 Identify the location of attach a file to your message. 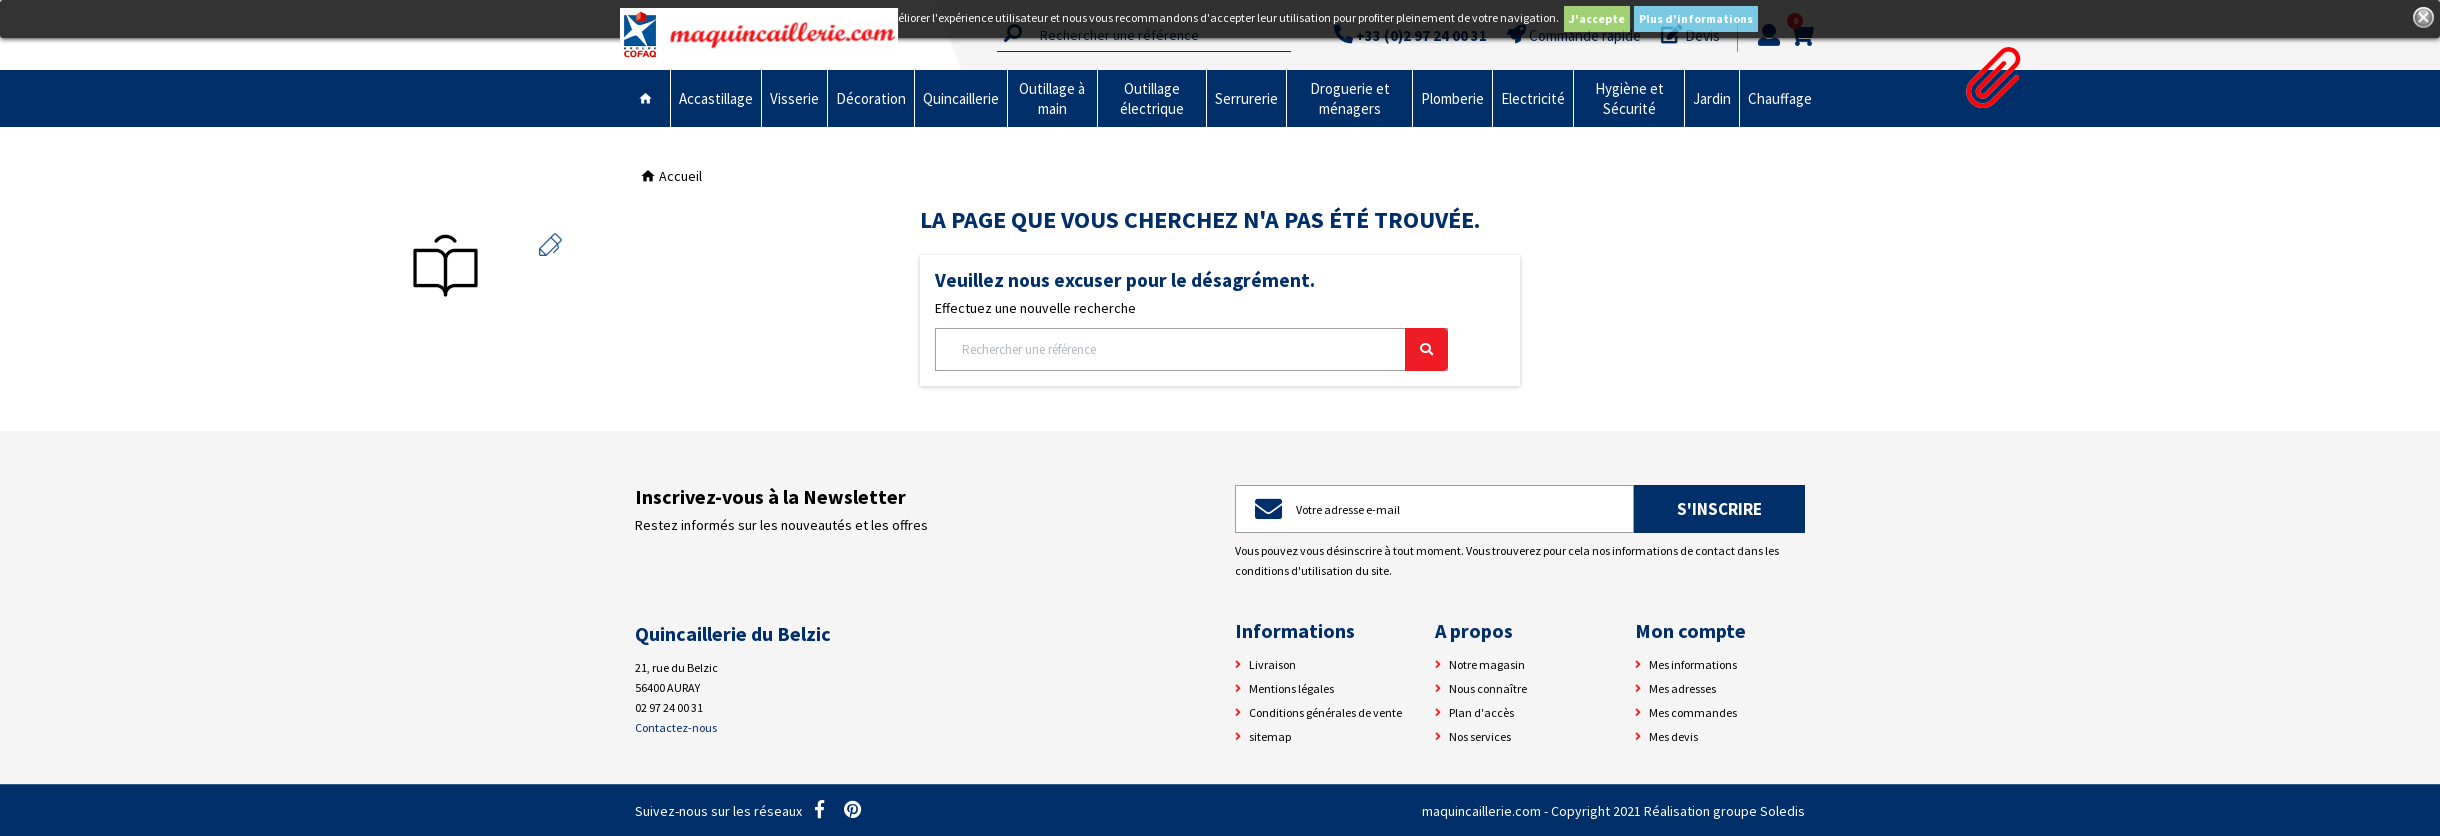
(1994, 77).